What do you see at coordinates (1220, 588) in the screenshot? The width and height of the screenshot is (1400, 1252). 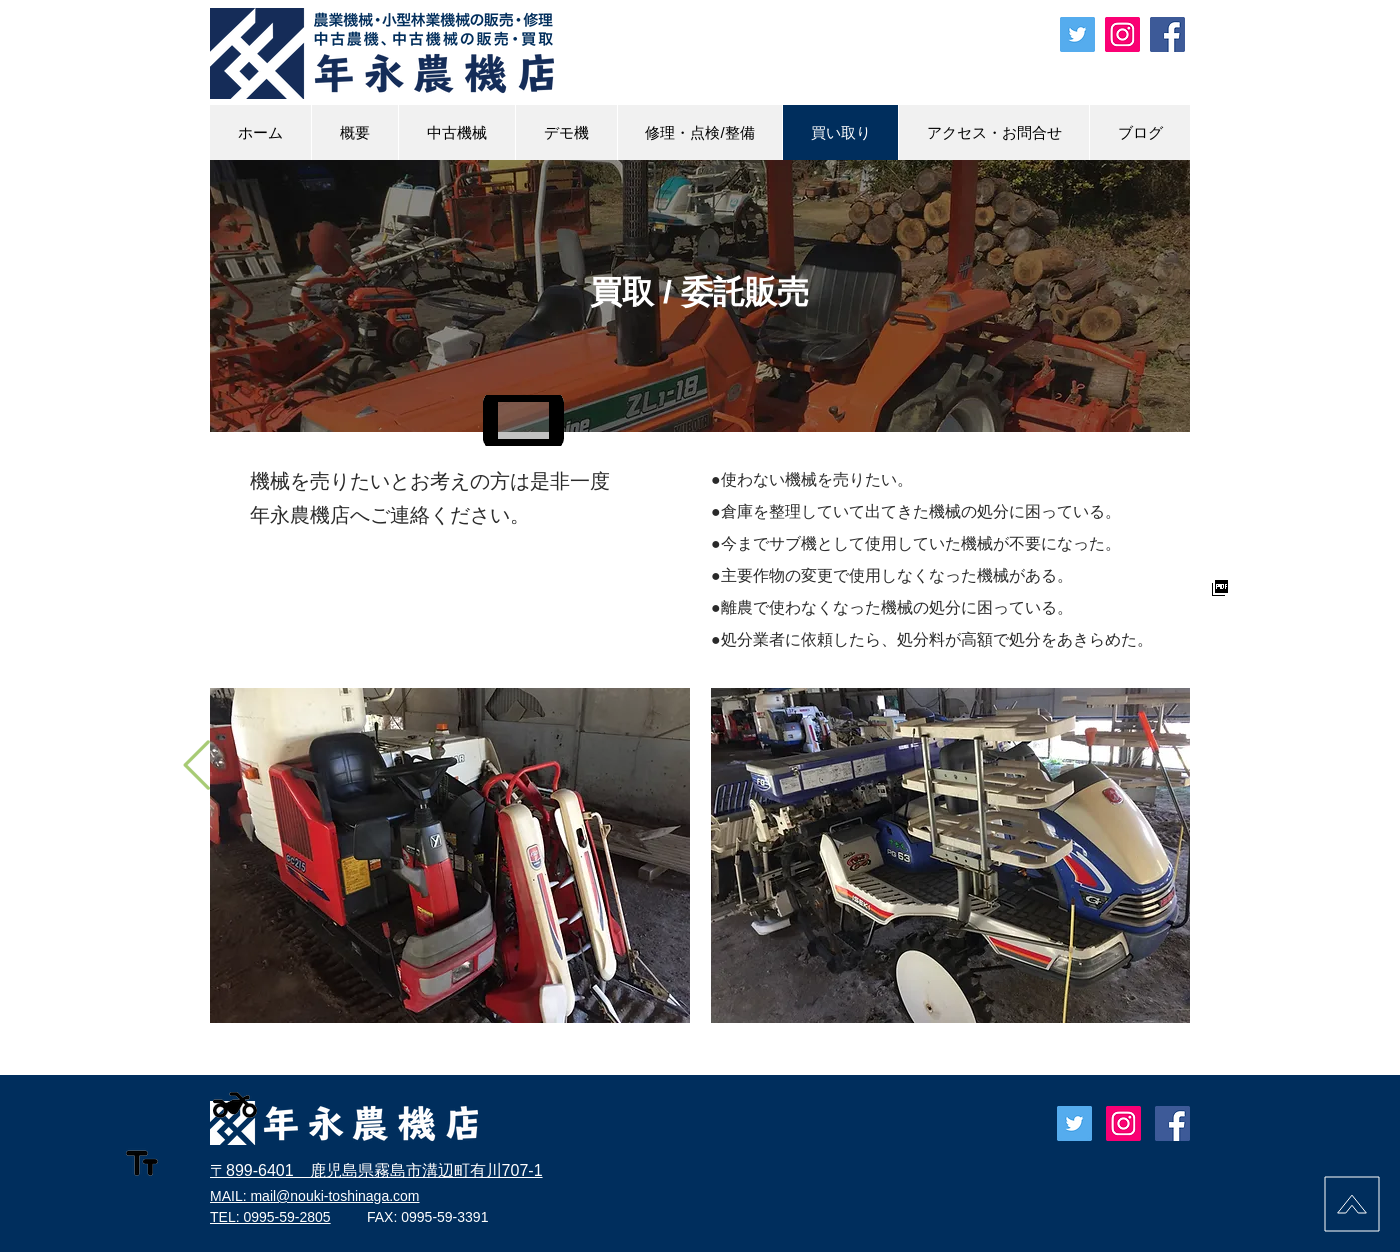 I see `save or export as PDF` at bounding box center [1220, 588].